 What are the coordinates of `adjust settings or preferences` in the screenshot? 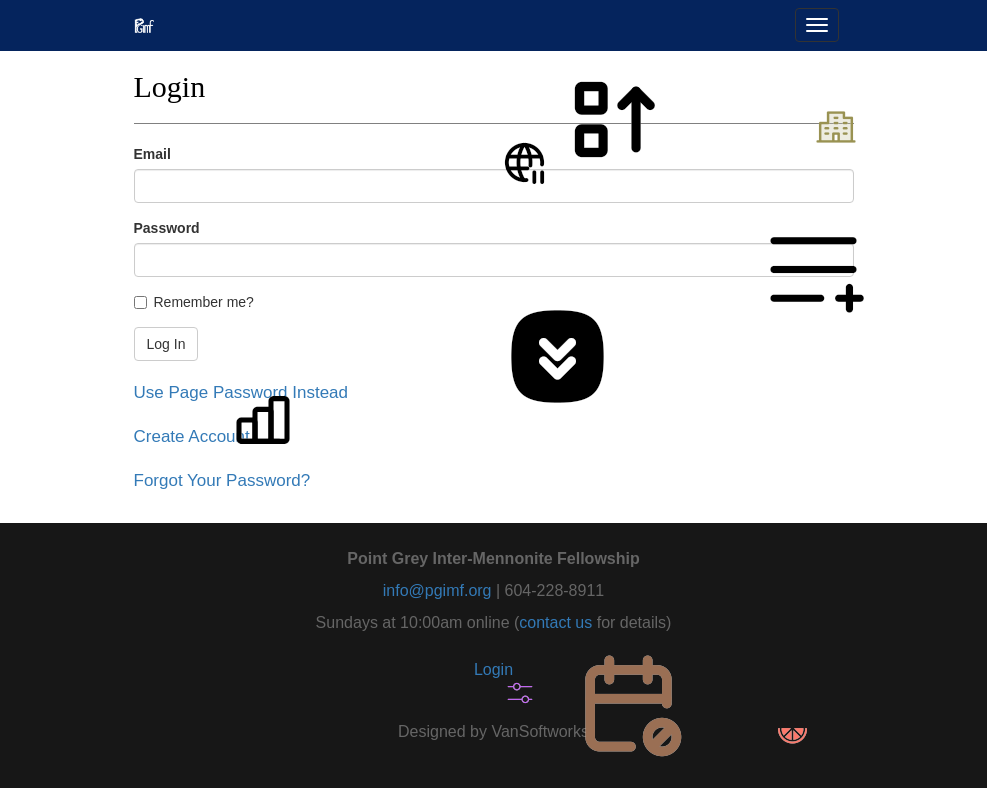 It's located at (520, 693).